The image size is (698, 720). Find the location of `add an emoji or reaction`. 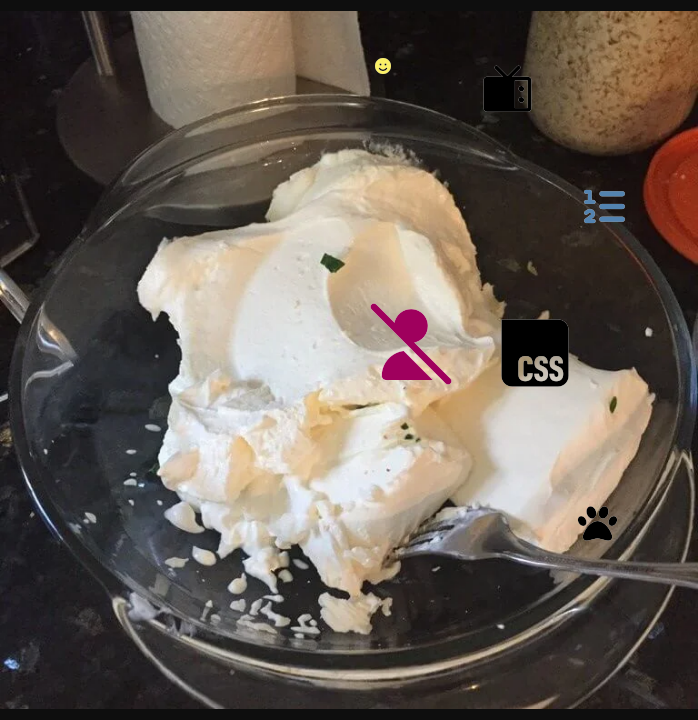

add an emoji or reaction is located at coordinates (383, 66).